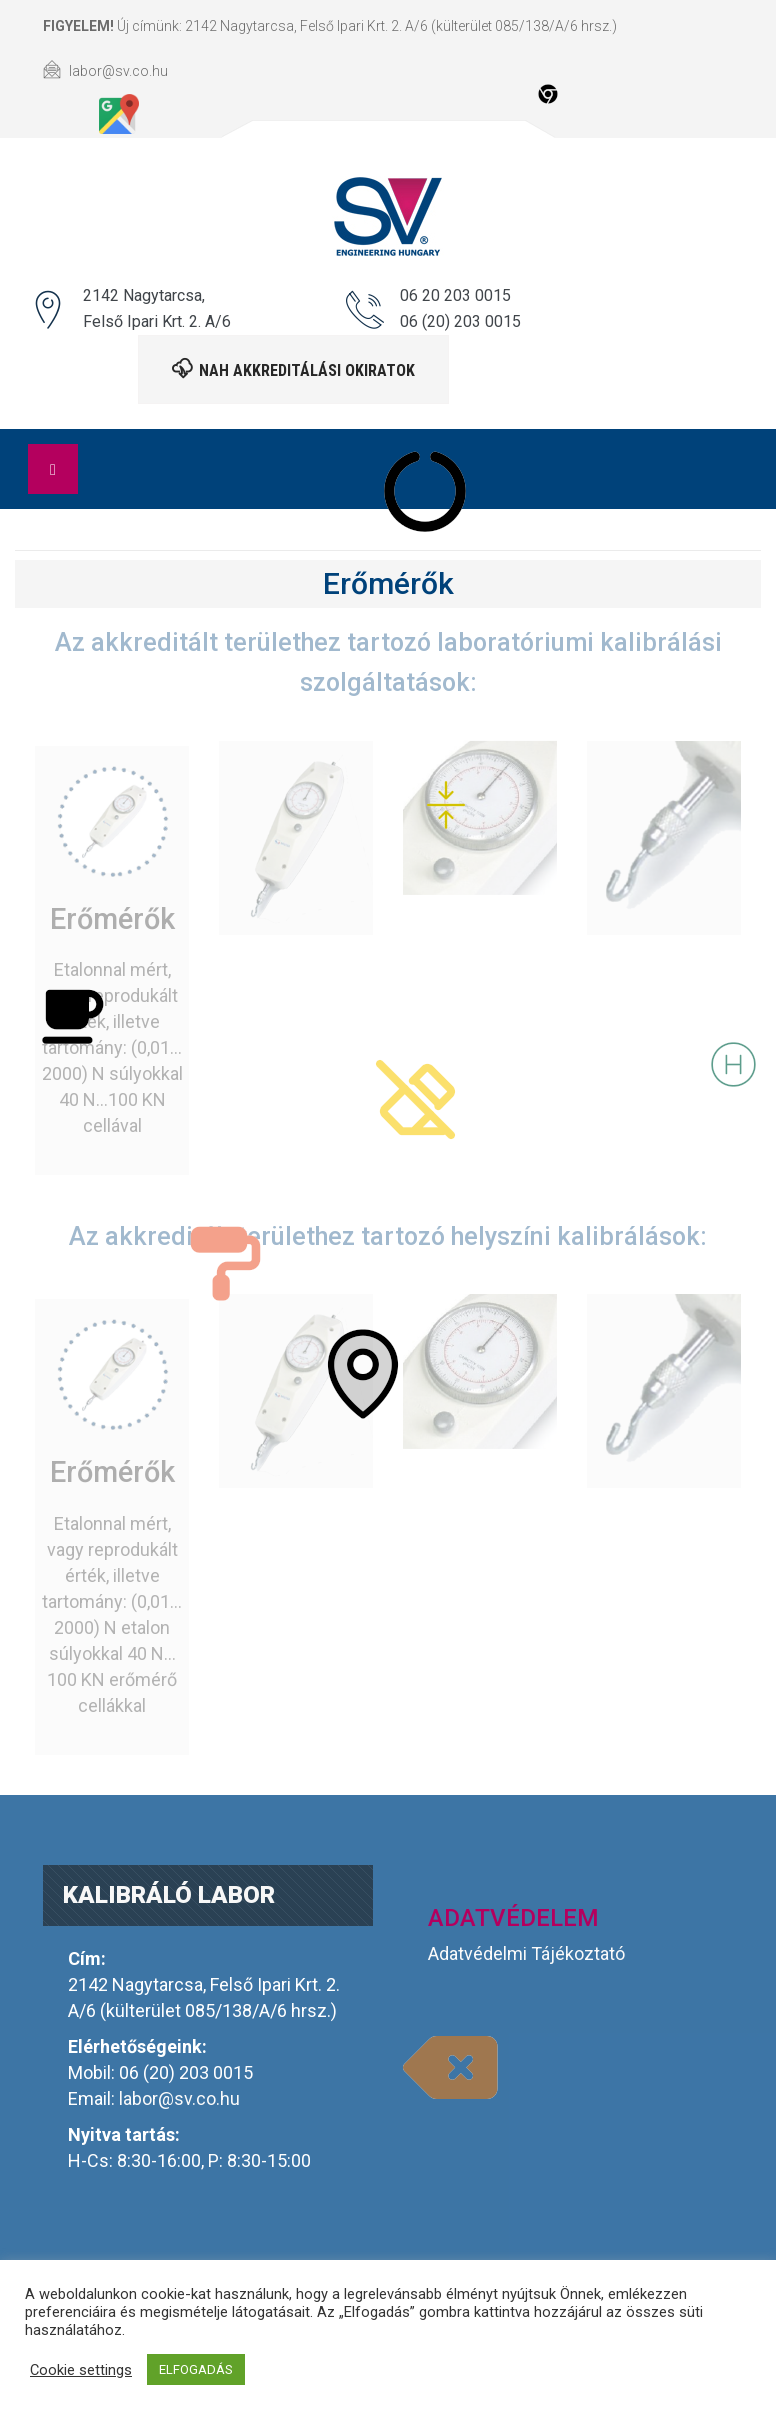 The image size is (776, 2415). Describe the element at coordinates (363, 1374) in the screenshot. I see `view location on map` at that location.